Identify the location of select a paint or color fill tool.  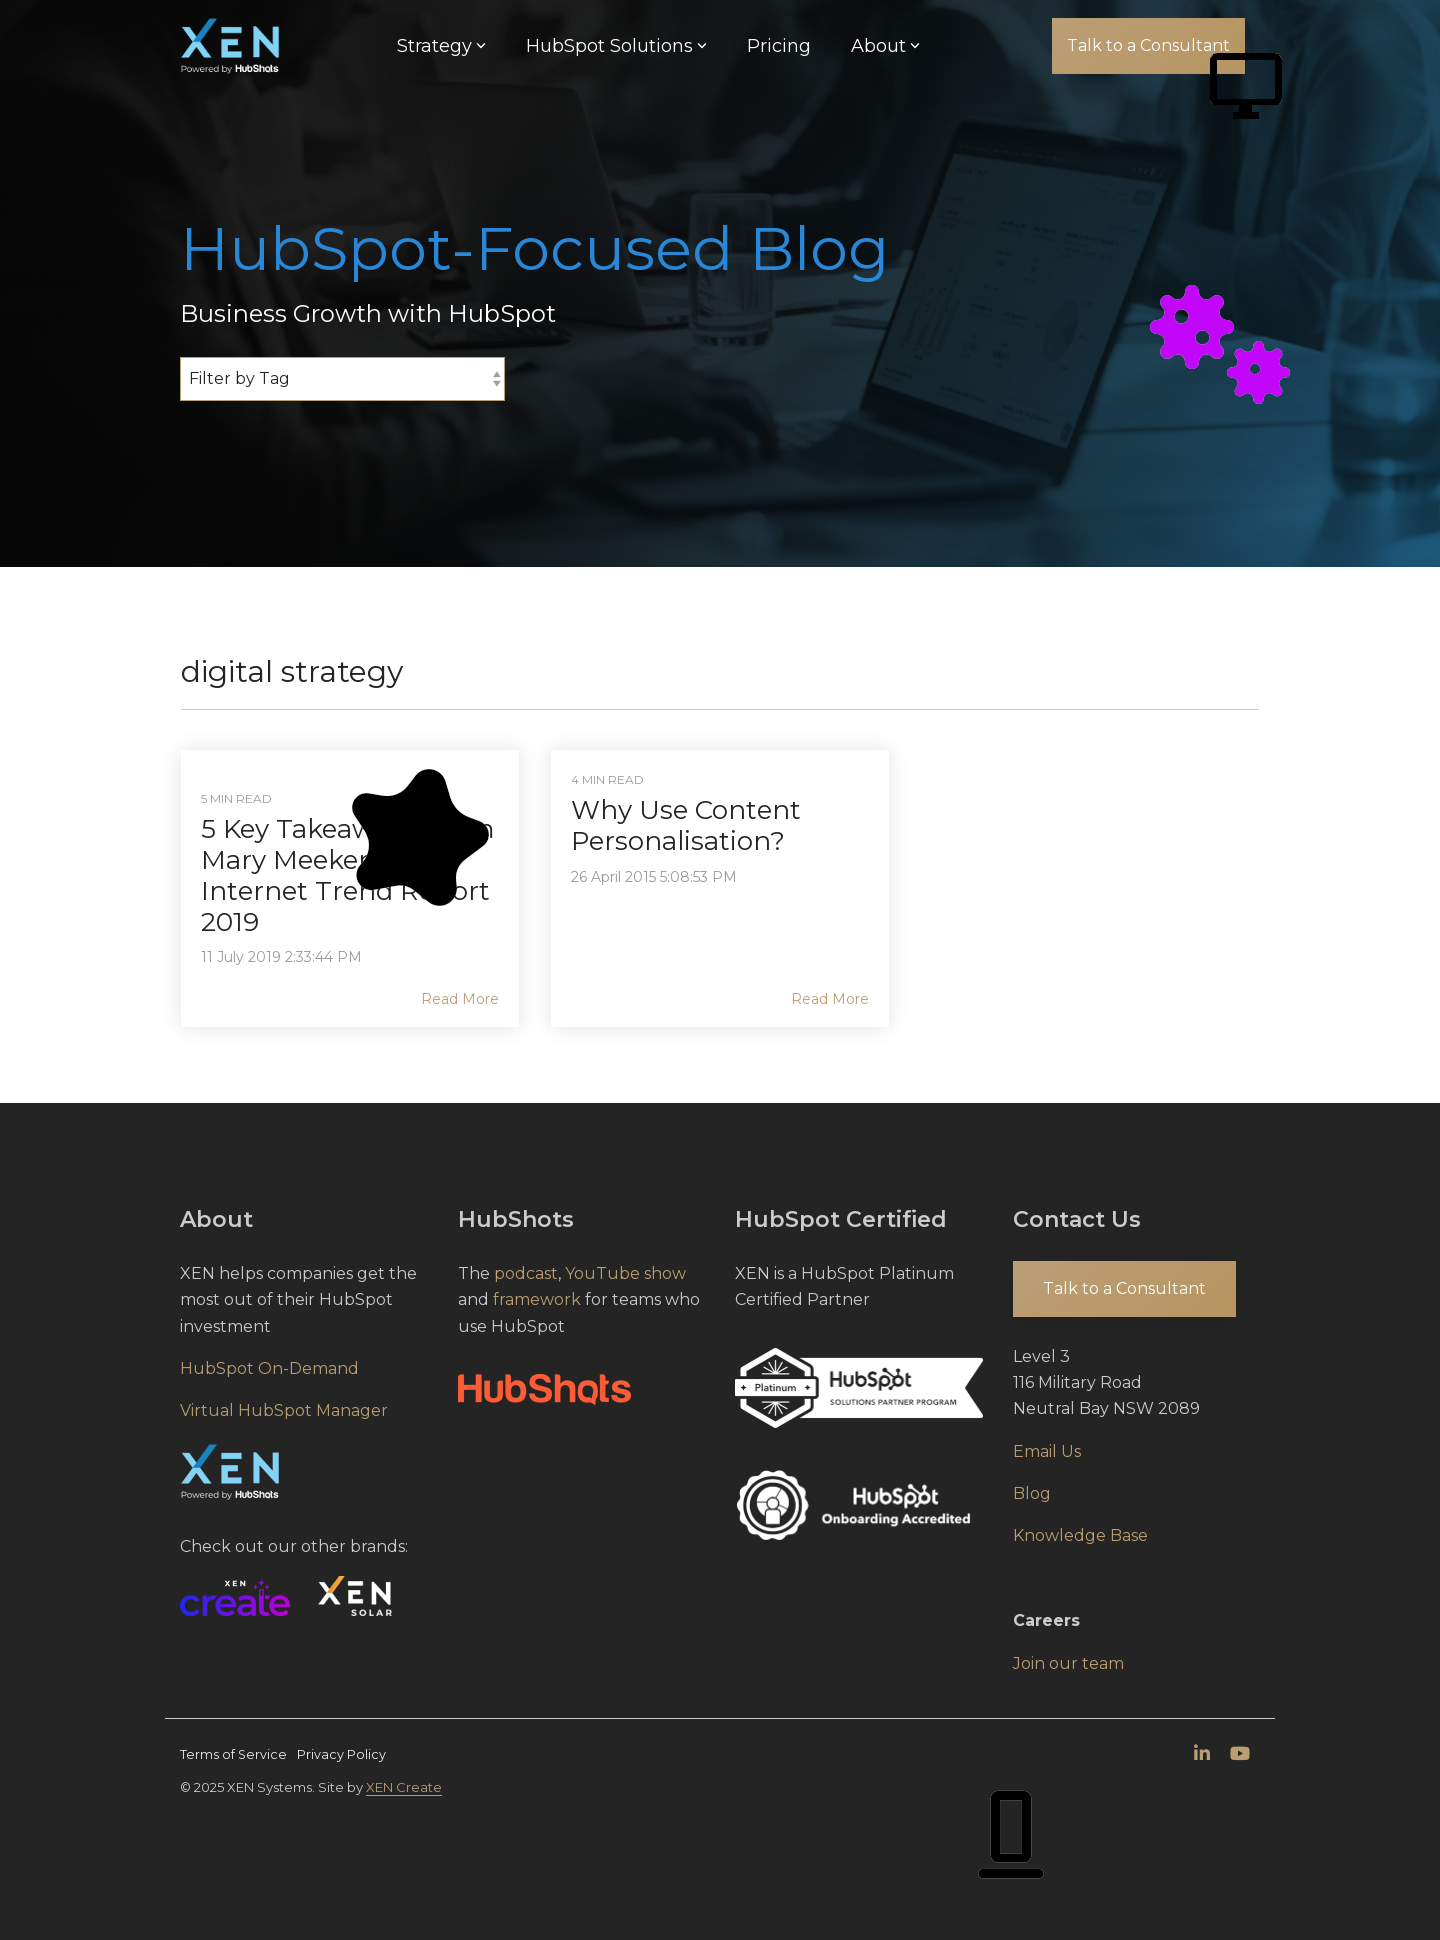
(420, 837).